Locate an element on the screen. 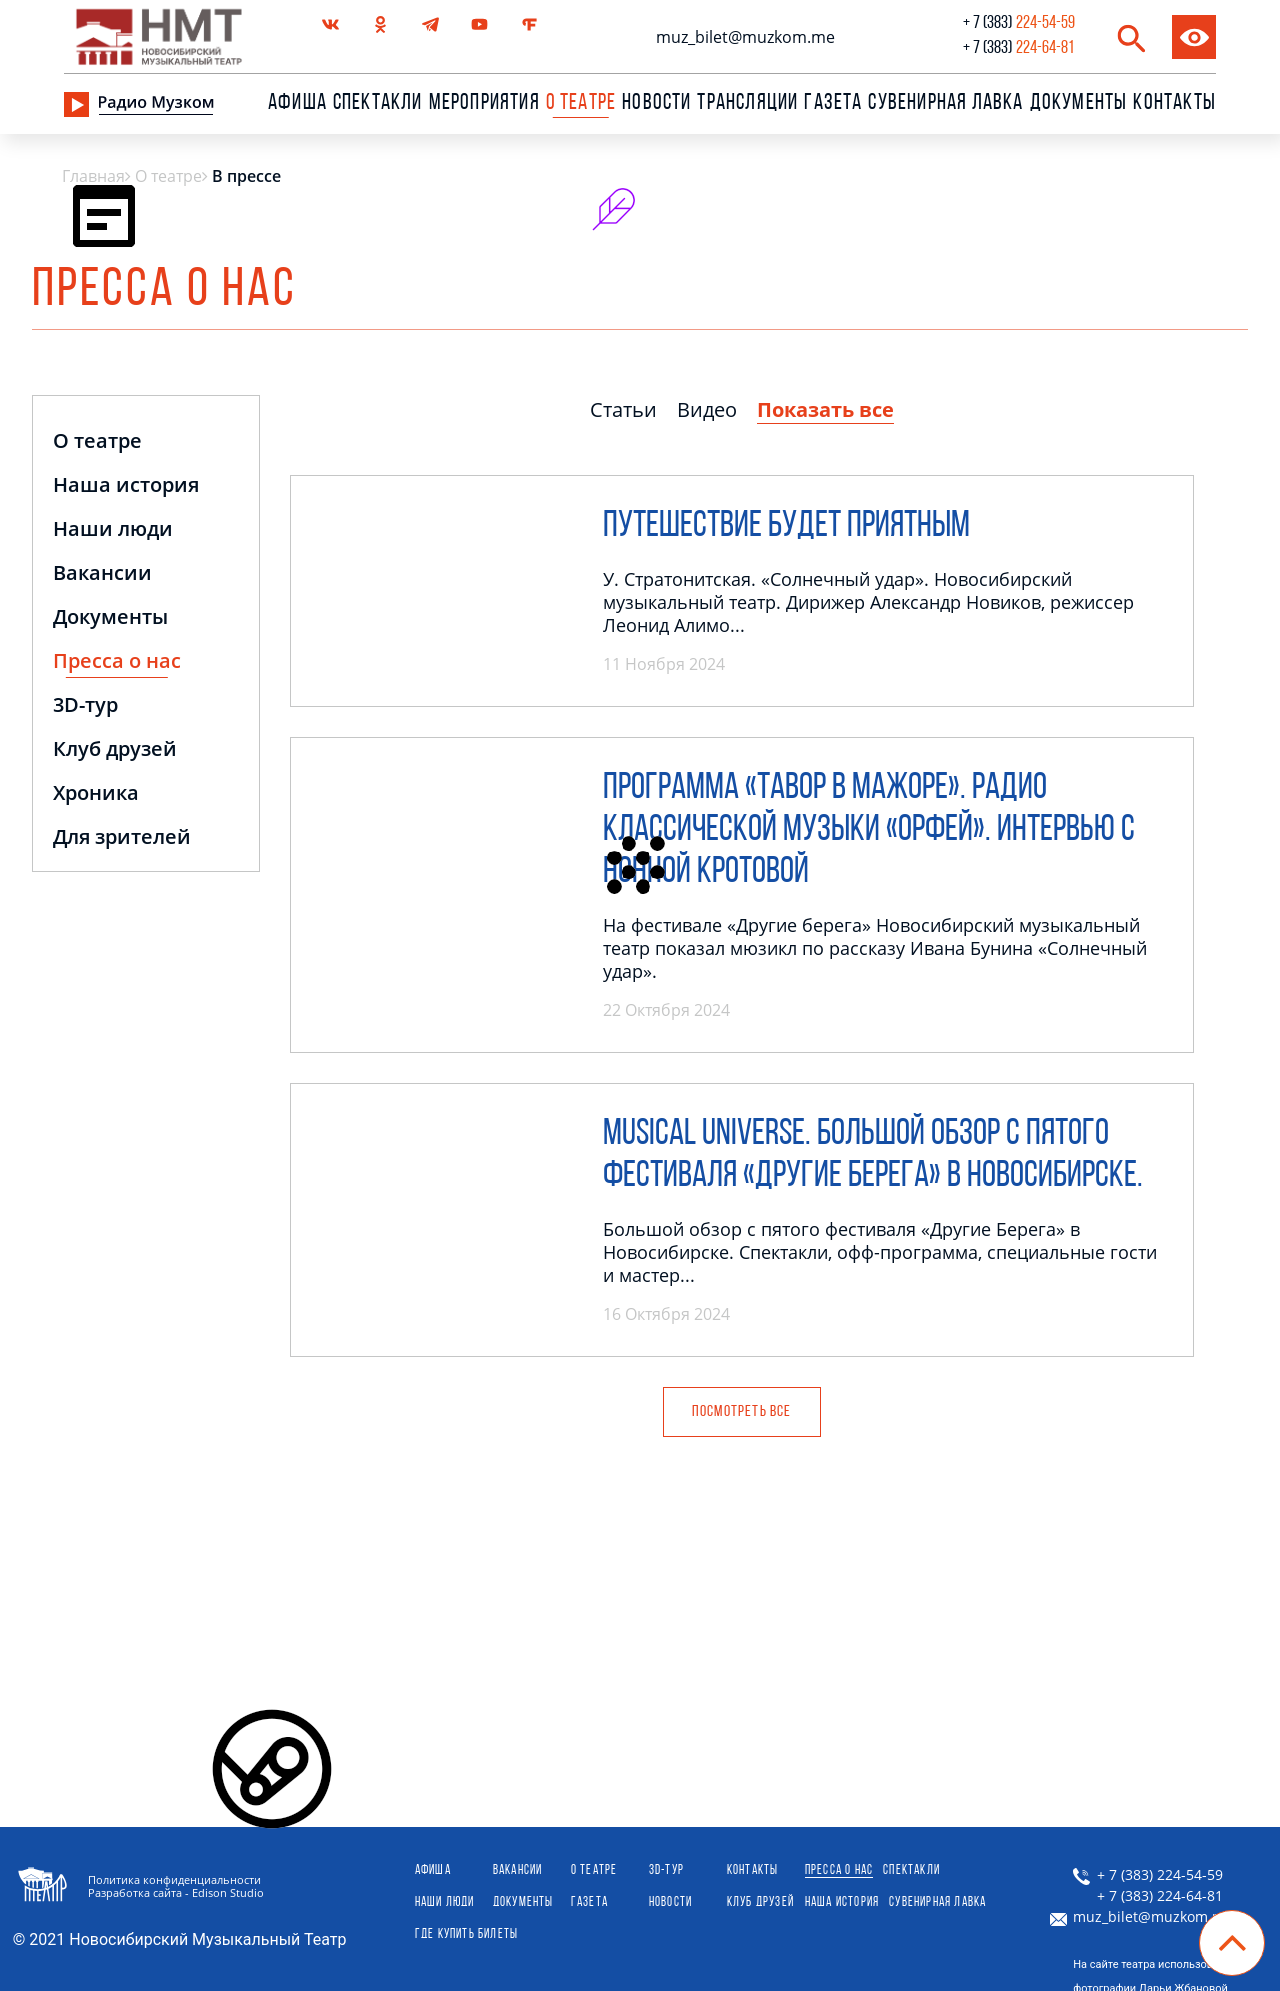 Image resolution: width=1280 pixels, height=1991 pixels. compose a new post or message is located at coordinates (613, 210).